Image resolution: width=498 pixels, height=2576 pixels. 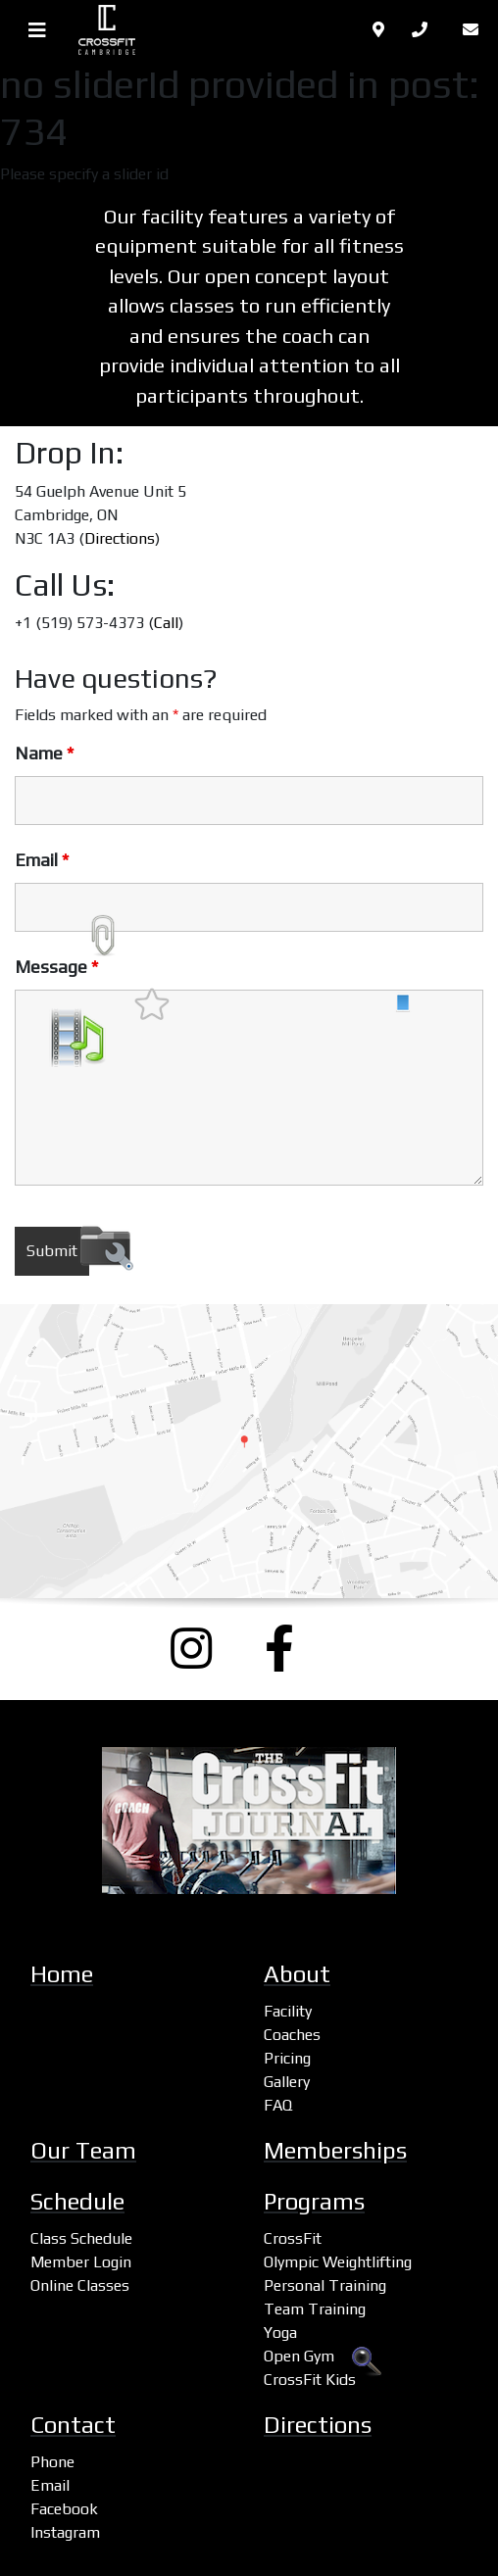 What do you see at coordinates (367, 2361) in the screenshot?
I see `search for items or content` at bounding box center [367, 2361].